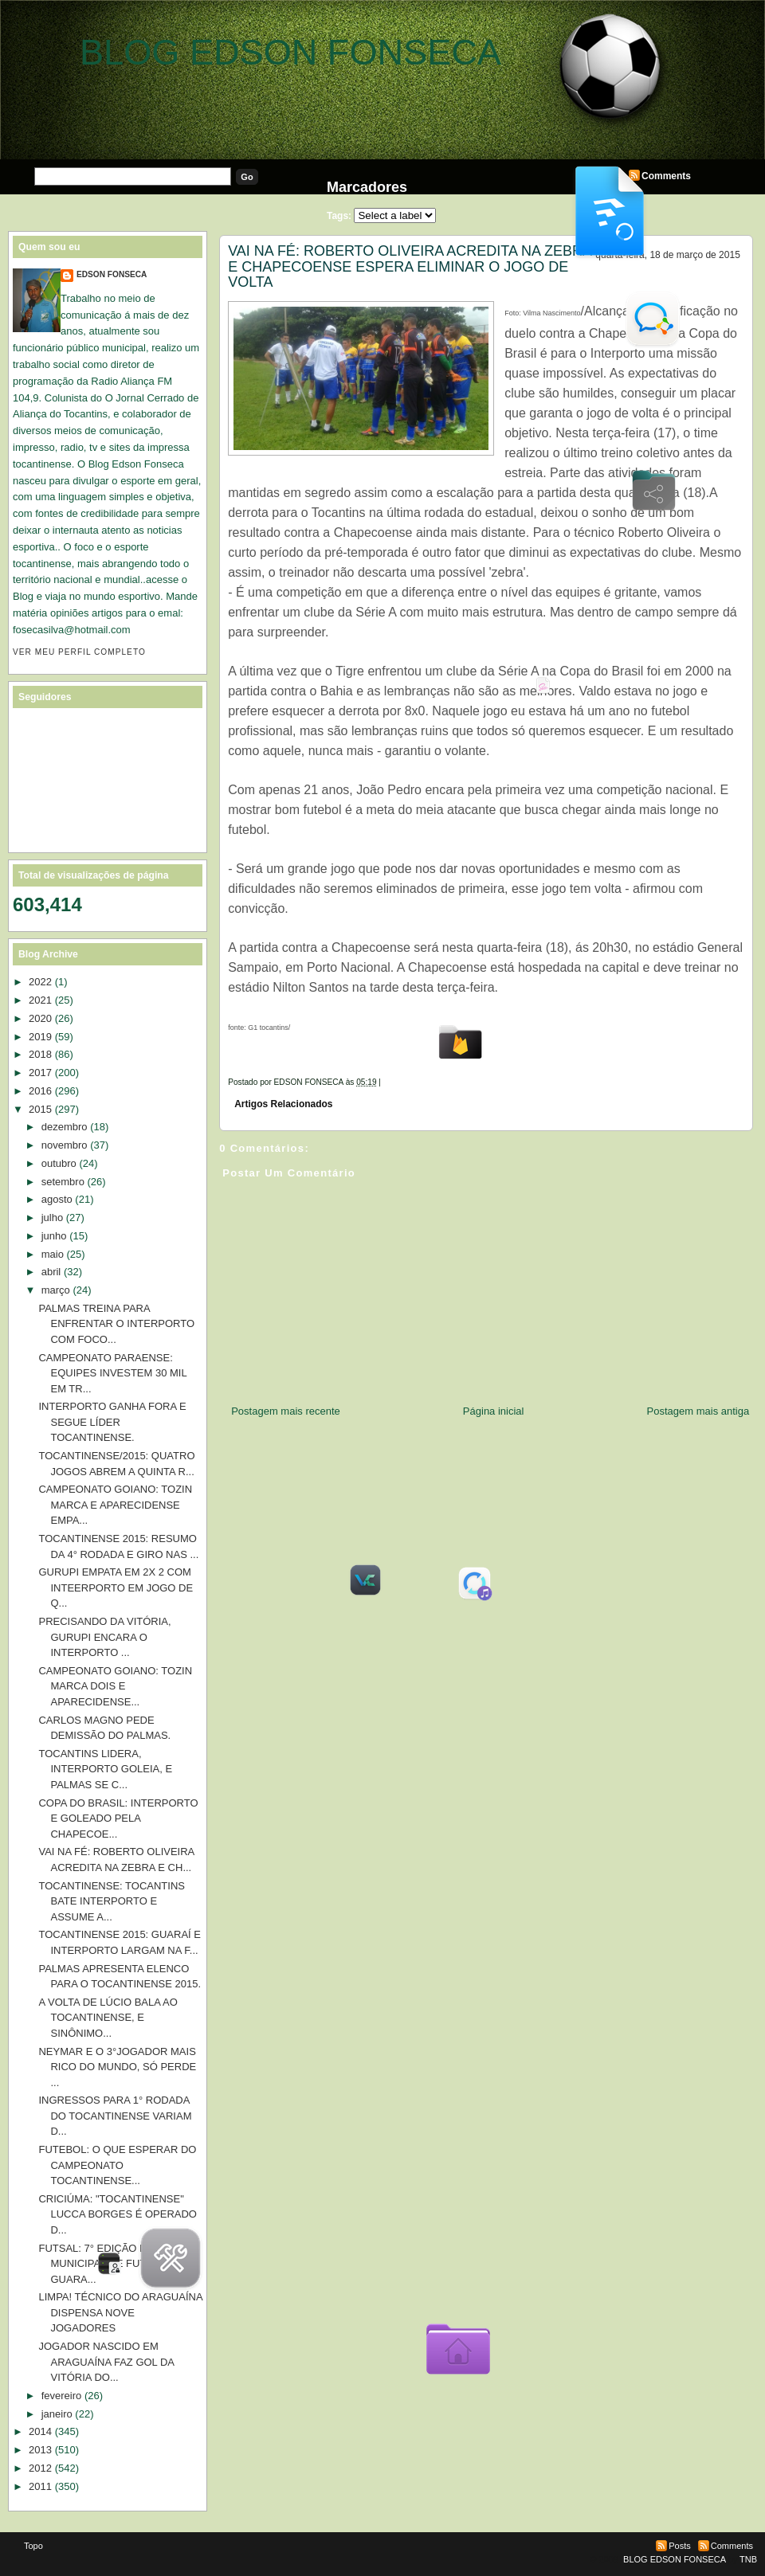 This screenshot has width=765, height=2576. What do you see at coordinates (365, 1580) in the screenshot?
I see `open veracrypt disk encryption app` at bounding box center [365, 1580].